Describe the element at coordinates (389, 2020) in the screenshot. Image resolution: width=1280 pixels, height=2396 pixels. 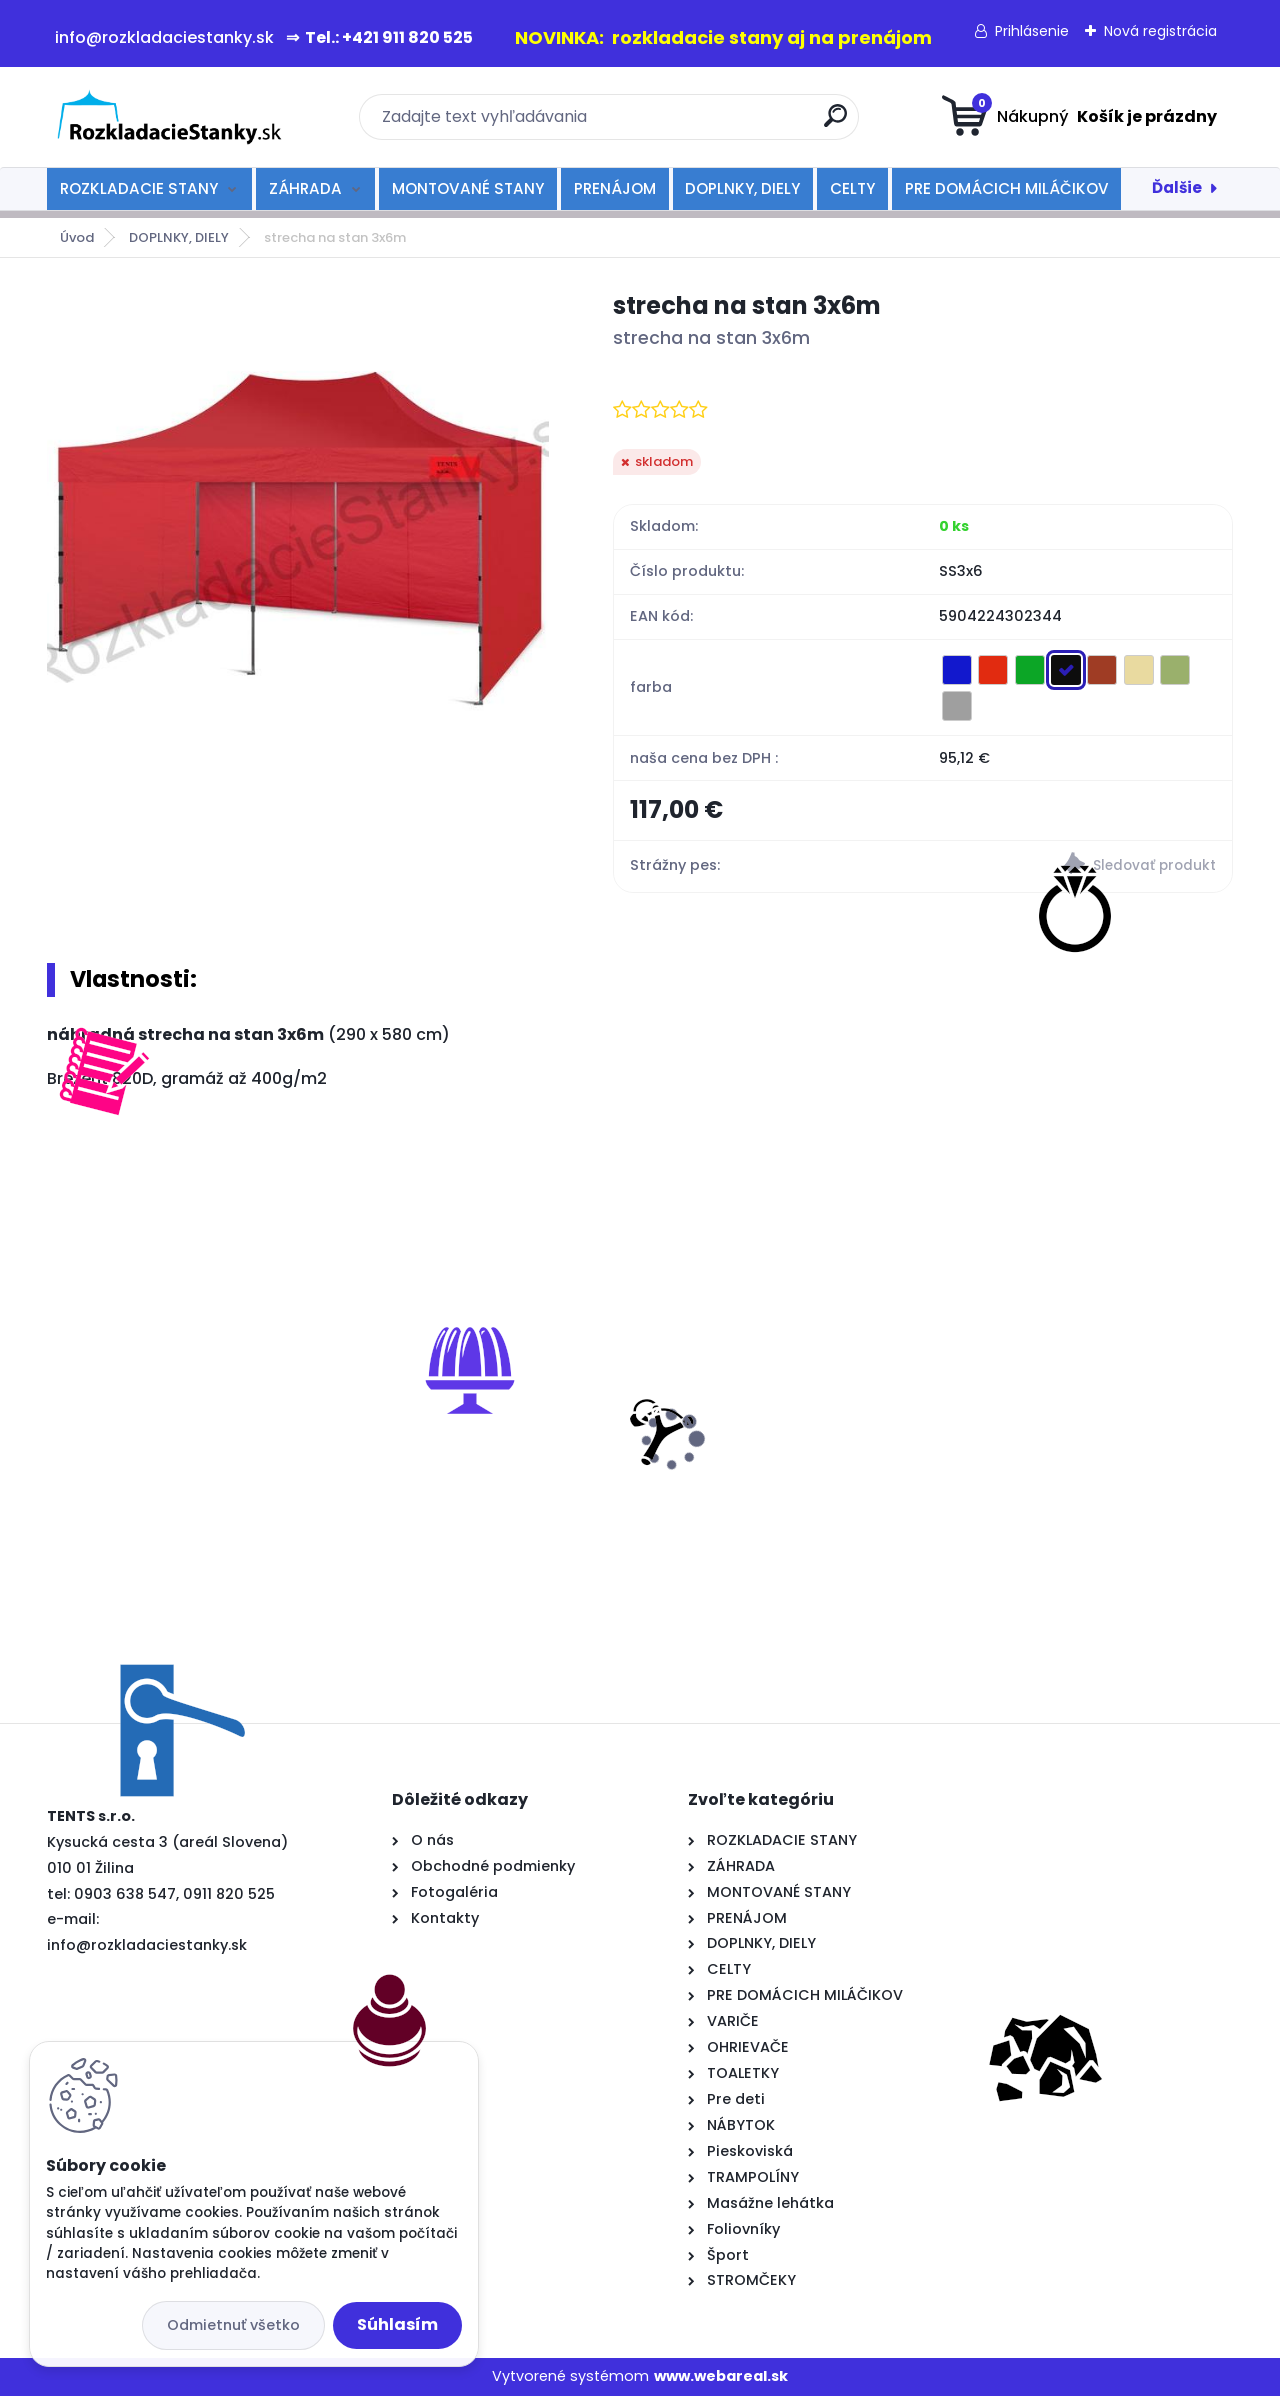
I see `browse or purchase fragrances` at that location.